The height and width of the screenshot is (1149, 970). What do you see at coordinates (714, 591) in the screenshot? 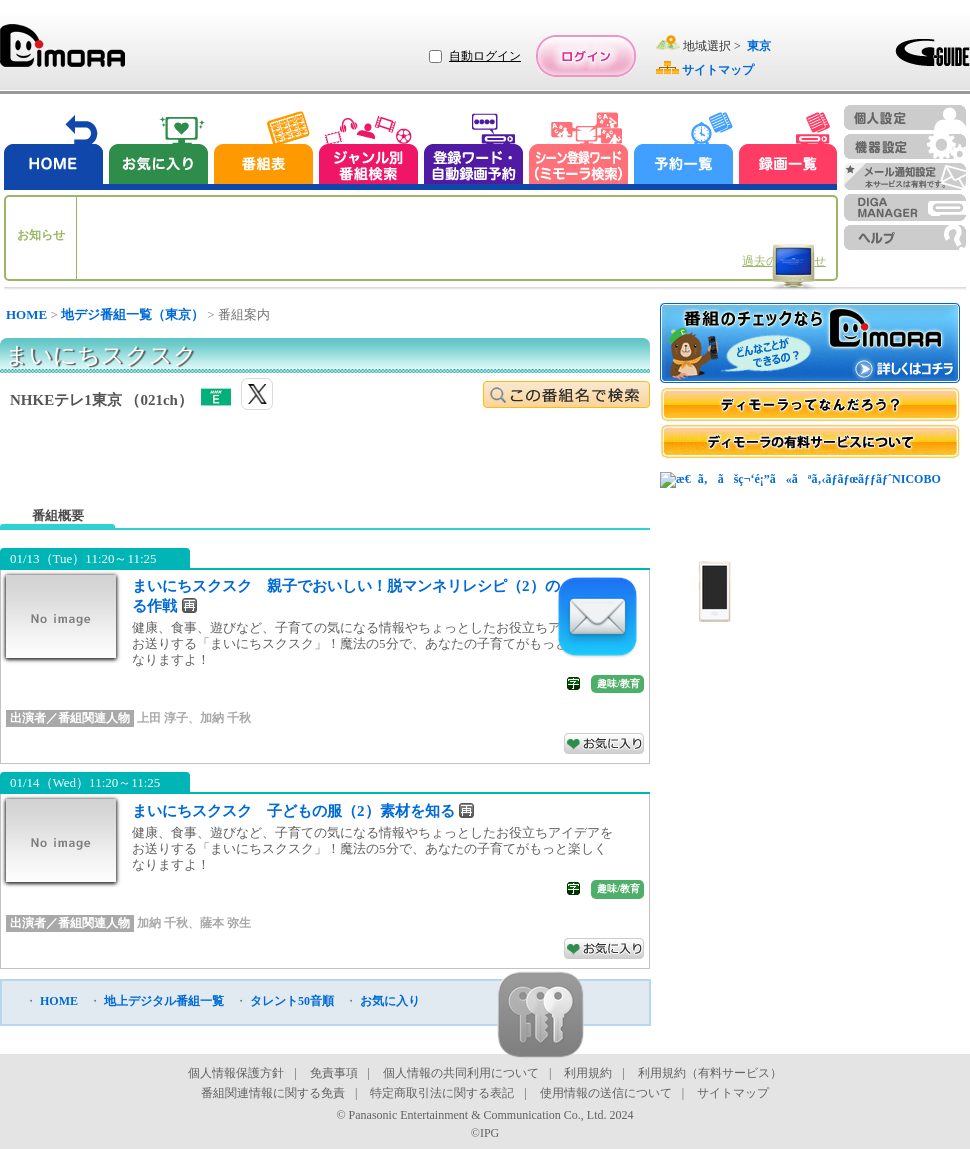
I see `iPod nano device connected` at bounding box center [714, 591].